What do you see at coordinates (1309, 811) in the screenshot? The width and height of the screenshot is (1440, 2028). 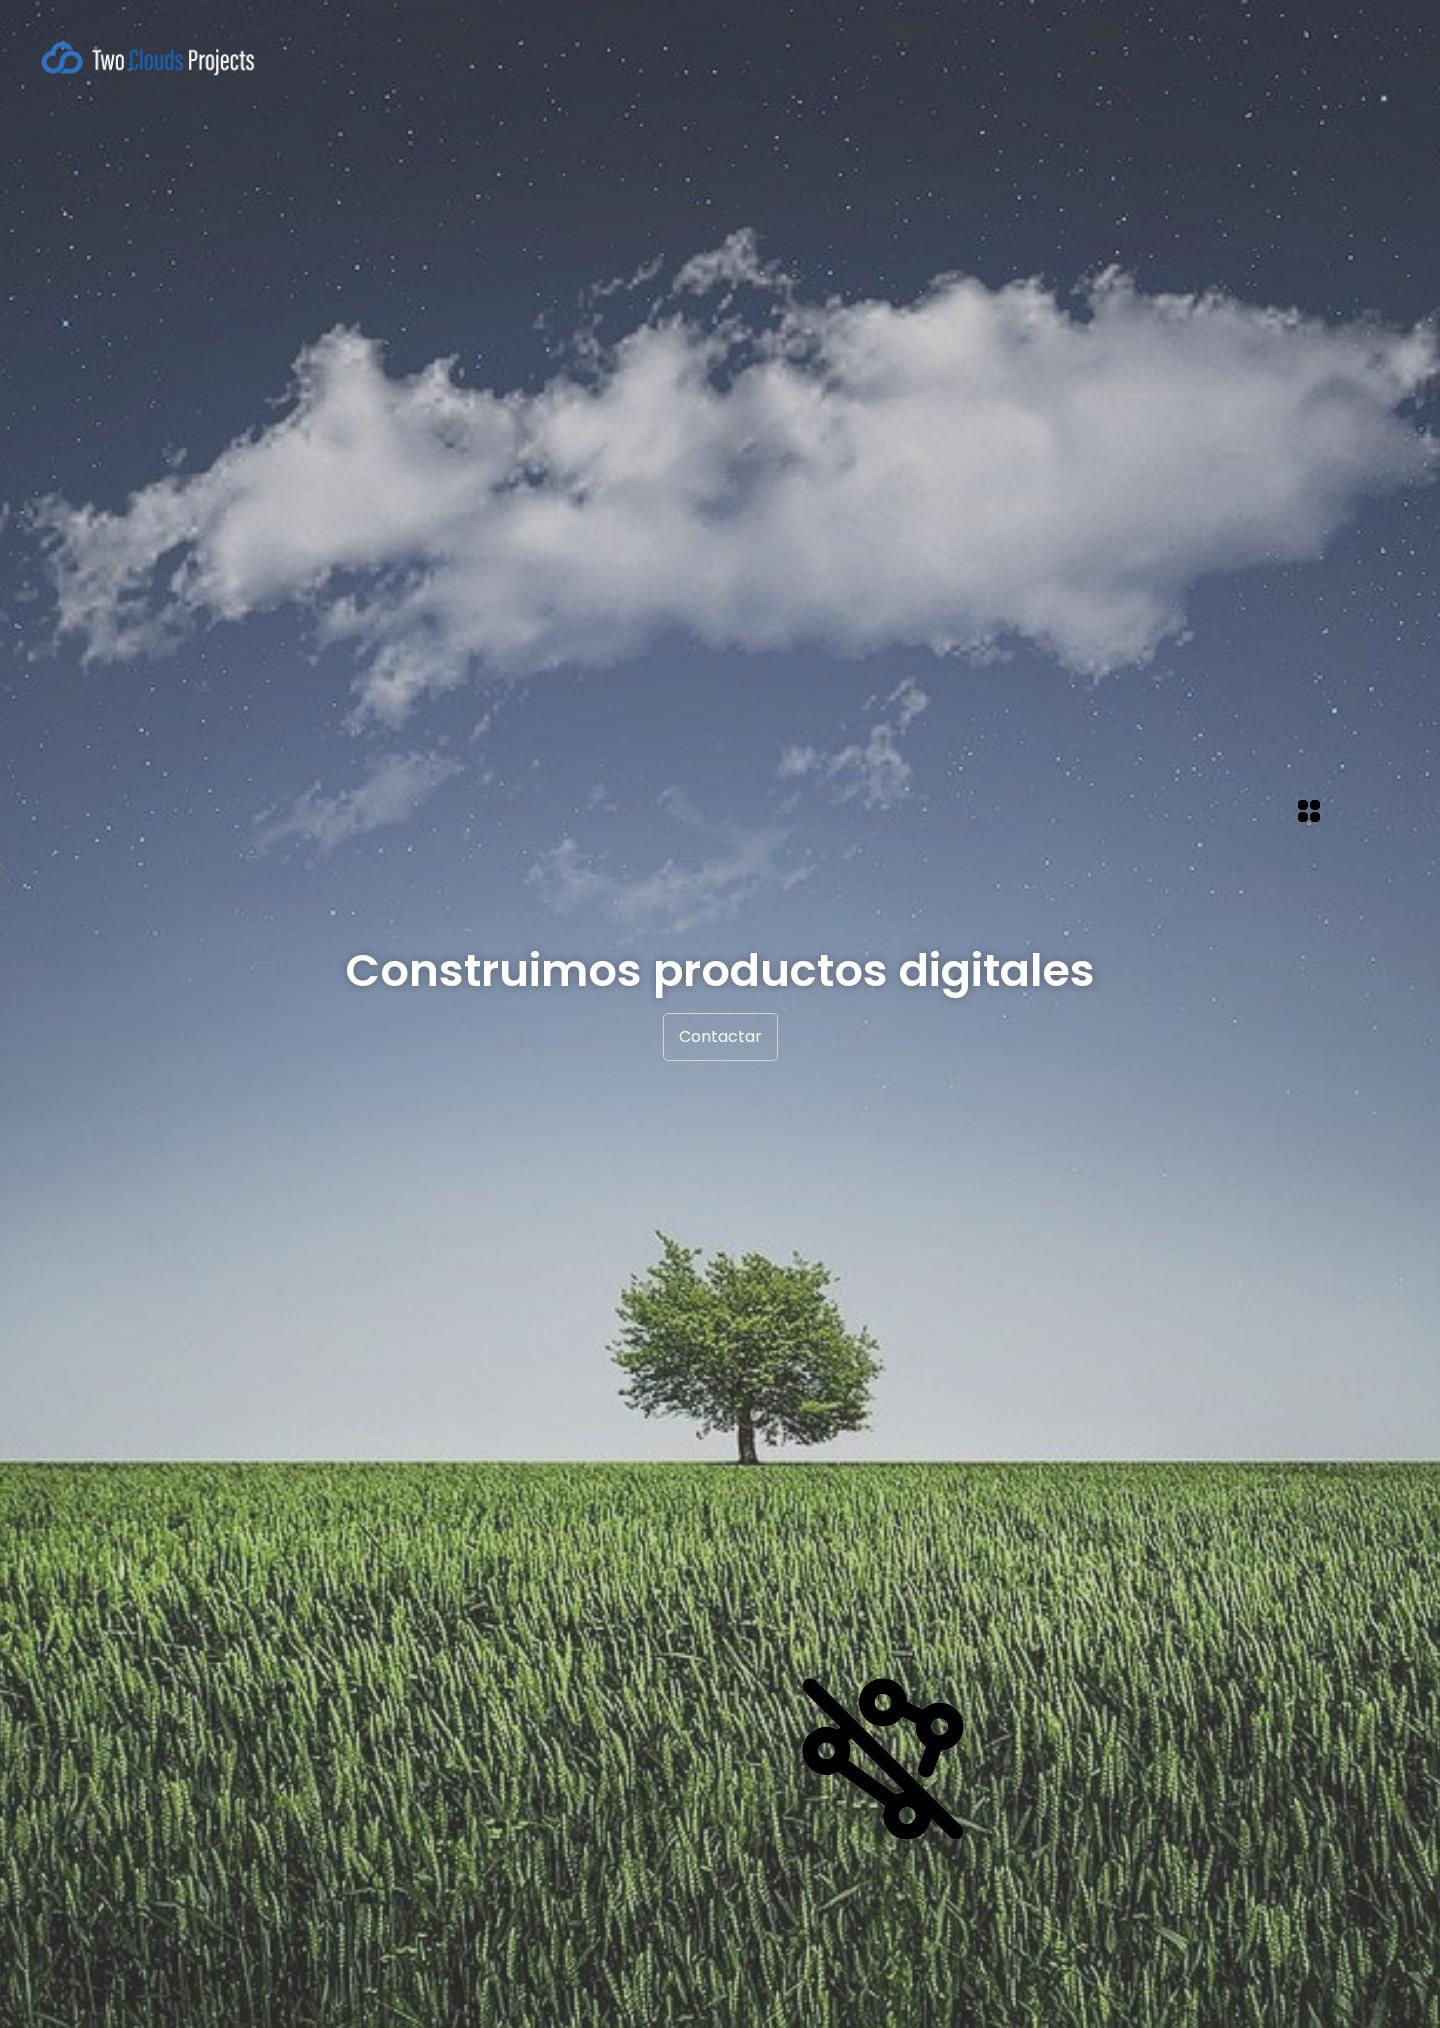 I see `view items in grid layout` at bounding box center [1309, 811].